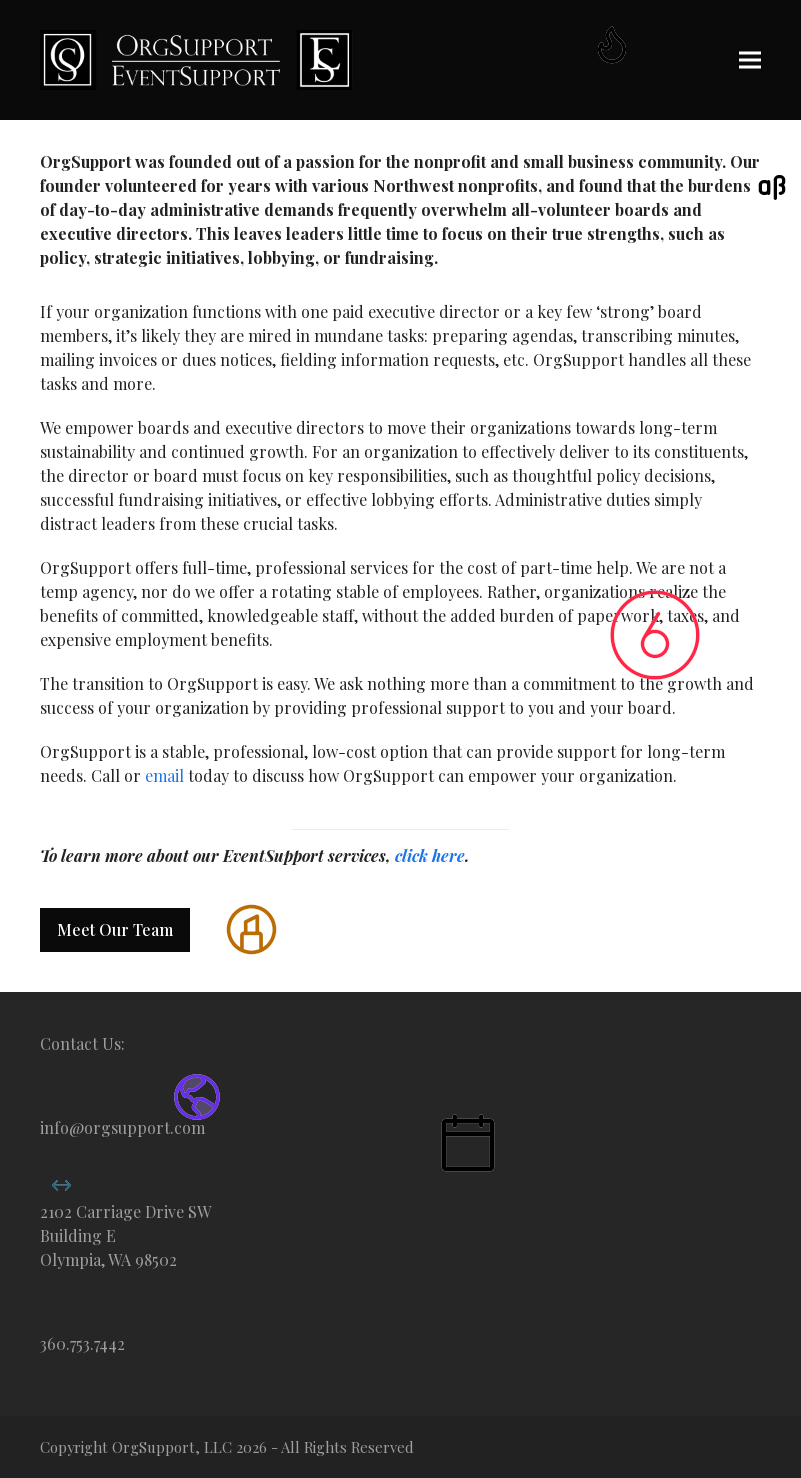 The width and height of the screenshot is (801, 1478). I want to click on indicates step 6 in a multi-step process, so click(655, 635).